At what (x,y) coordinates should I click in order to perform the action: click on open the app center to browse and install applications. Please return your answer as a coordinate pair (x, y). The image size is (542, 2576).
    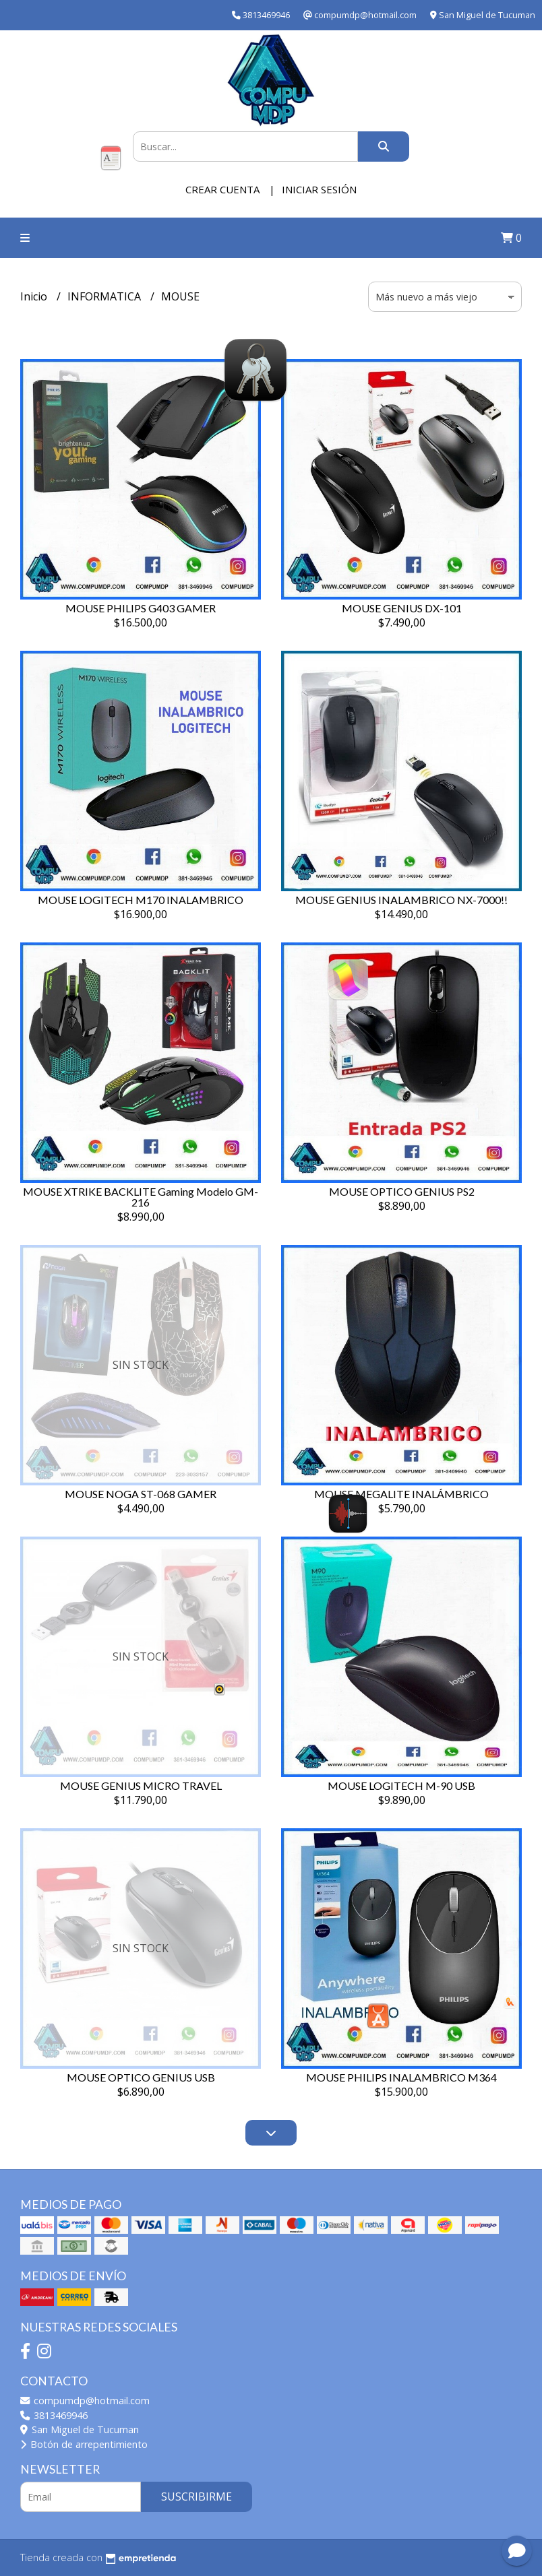
    Looking at the image, I should click on (378, 2016).